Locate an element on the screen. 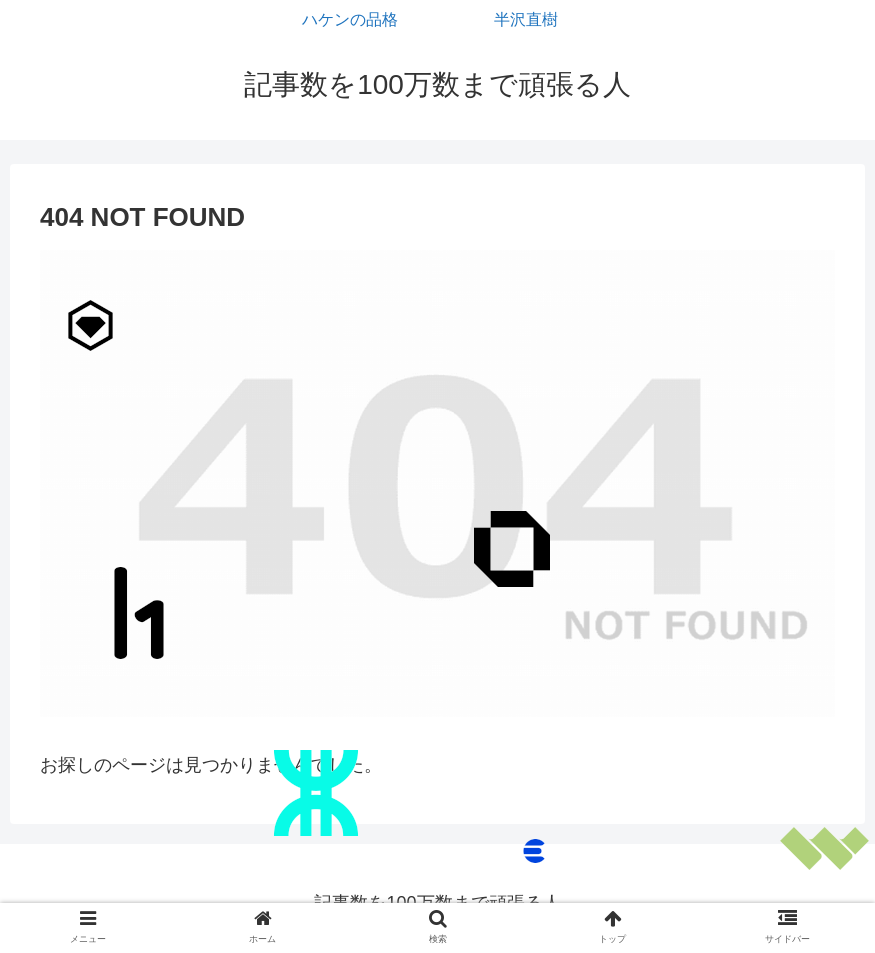  wondershare brand logo is located at coordinates (824, 848).